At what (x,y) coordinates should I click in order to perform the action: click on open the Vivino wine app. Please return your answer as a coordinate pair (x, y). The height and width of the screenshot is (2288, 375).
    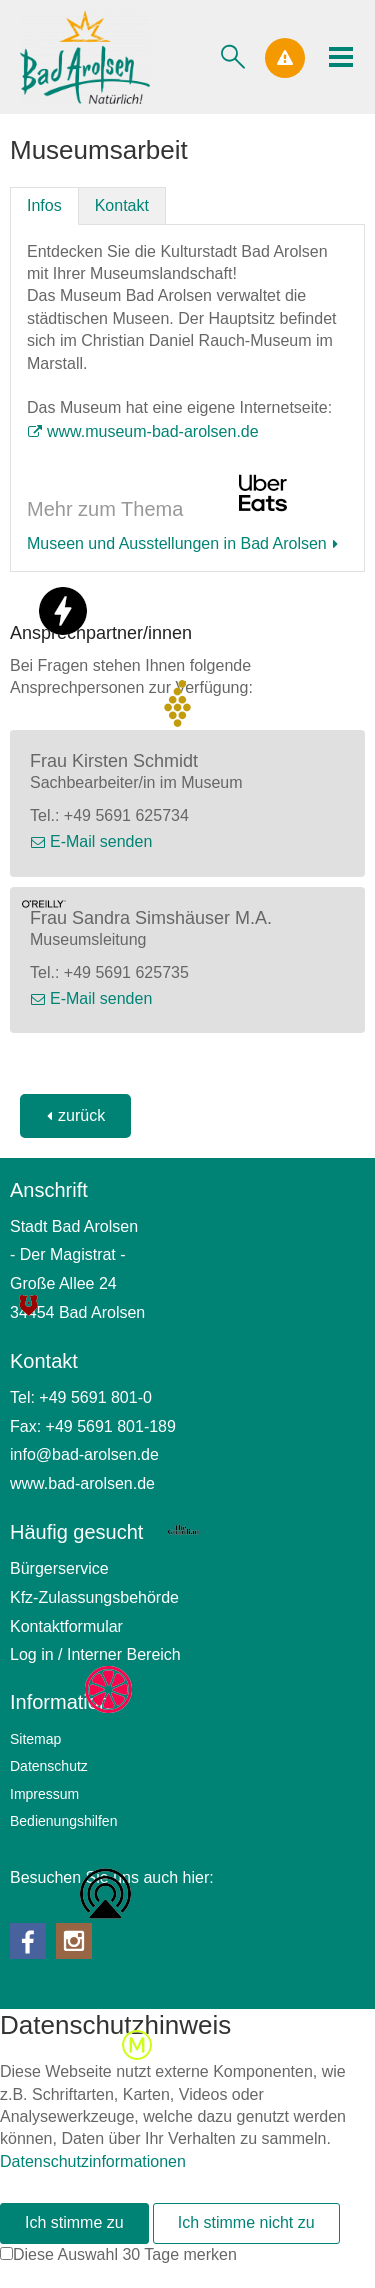
    Looking at the image, I should click on (177, 703).